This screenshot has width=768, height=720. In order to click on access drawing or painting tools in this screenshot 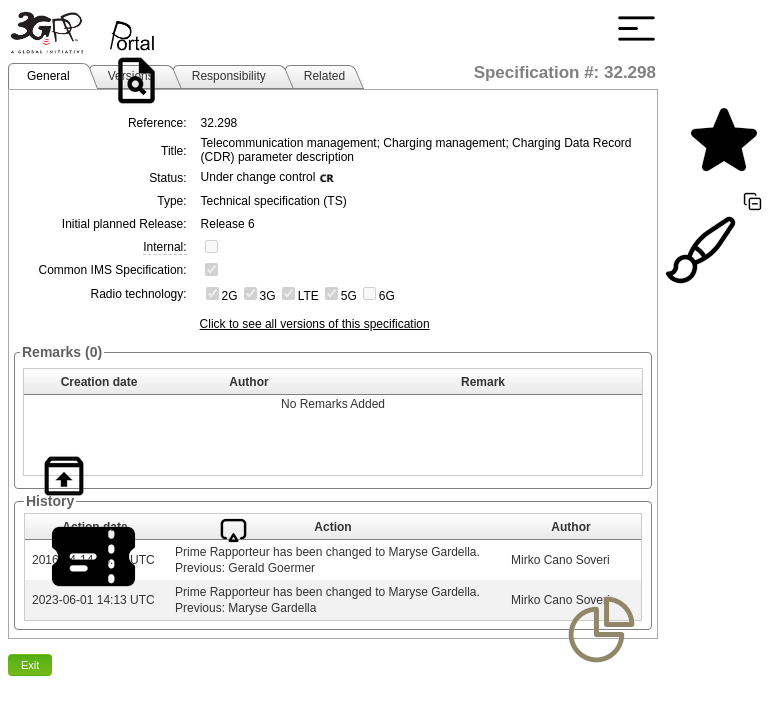, I will do `click(702, 250)`.